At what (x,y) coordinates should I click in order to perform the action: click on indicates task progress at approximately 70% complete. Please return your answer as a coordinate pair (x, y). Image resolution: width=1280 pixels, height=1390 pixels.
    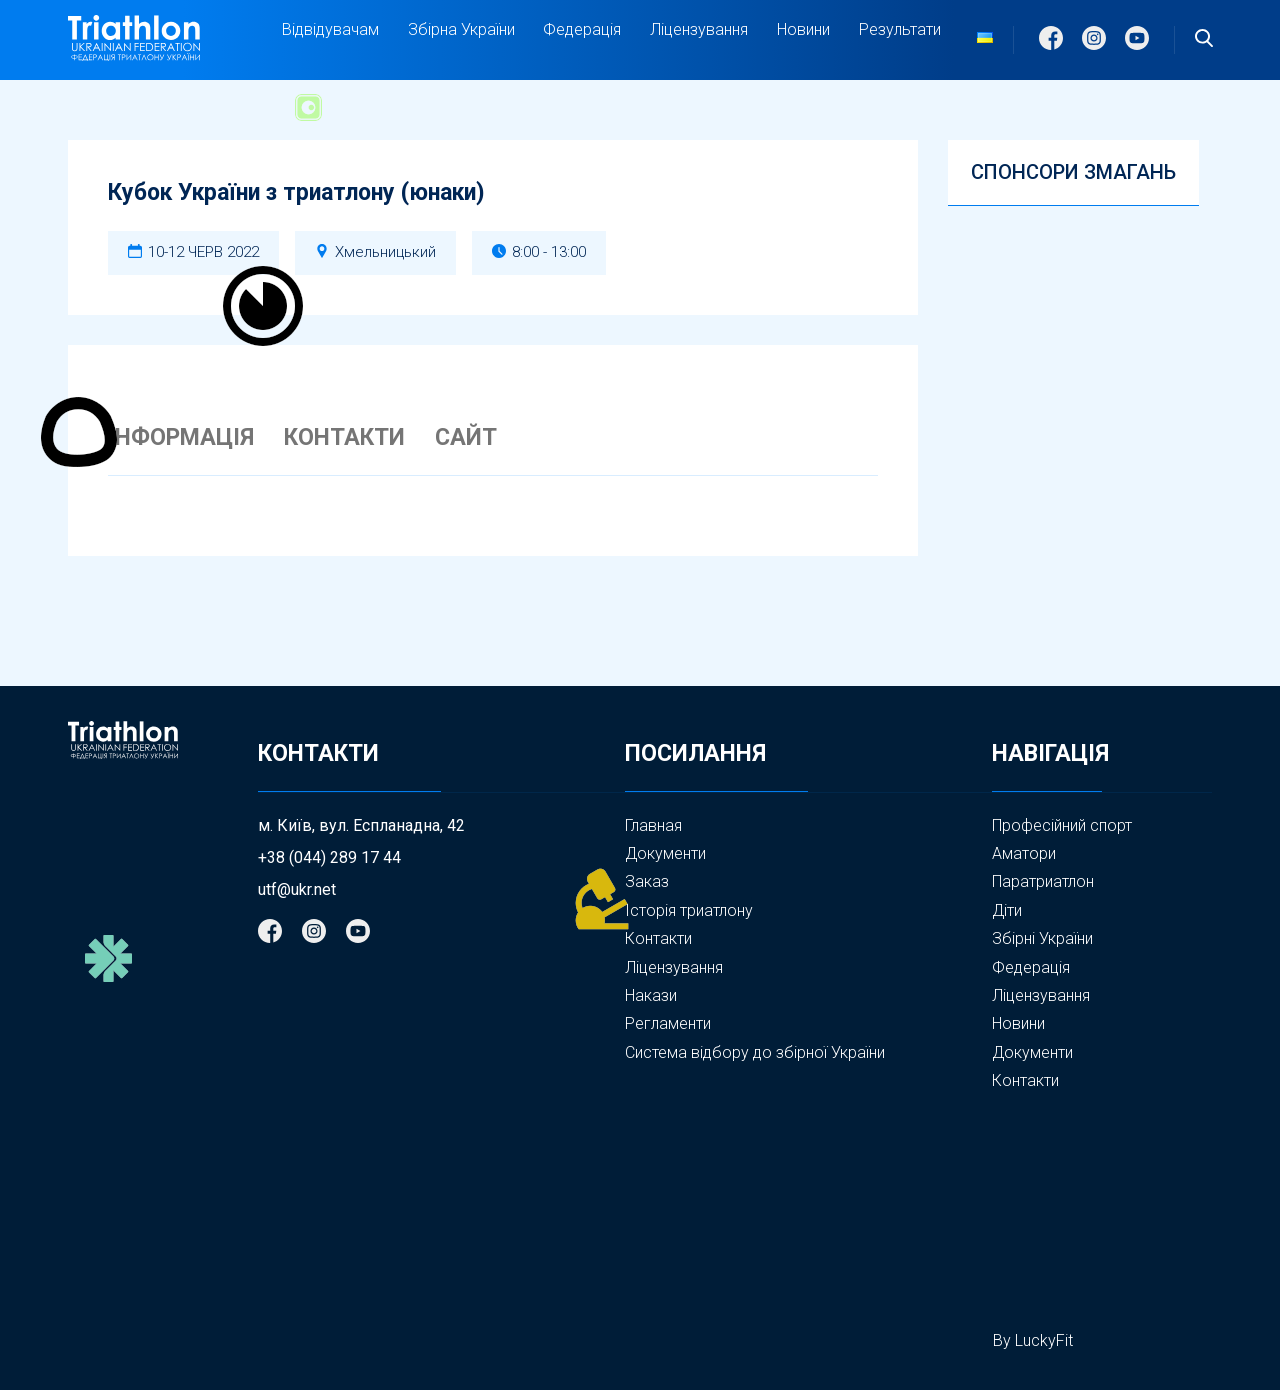
    Looking at the image, I should click on (263, 306).